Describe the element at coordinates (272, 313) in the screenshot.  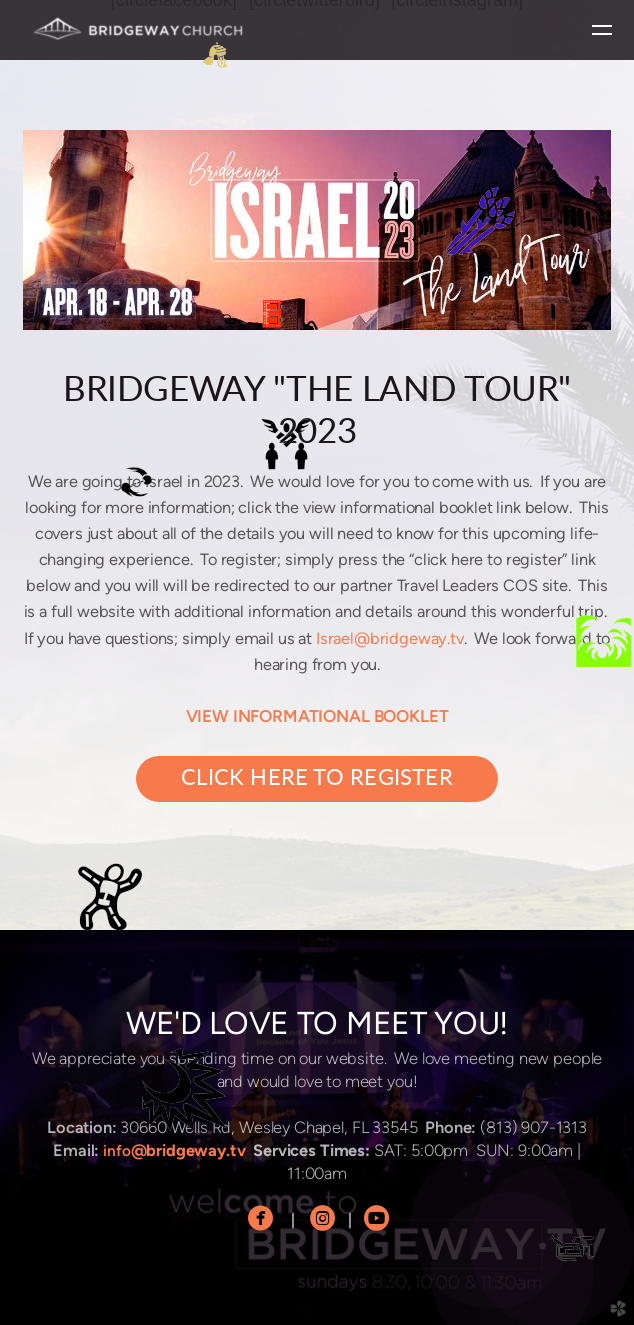
I see `access door or entrance settings in a game` at that location.